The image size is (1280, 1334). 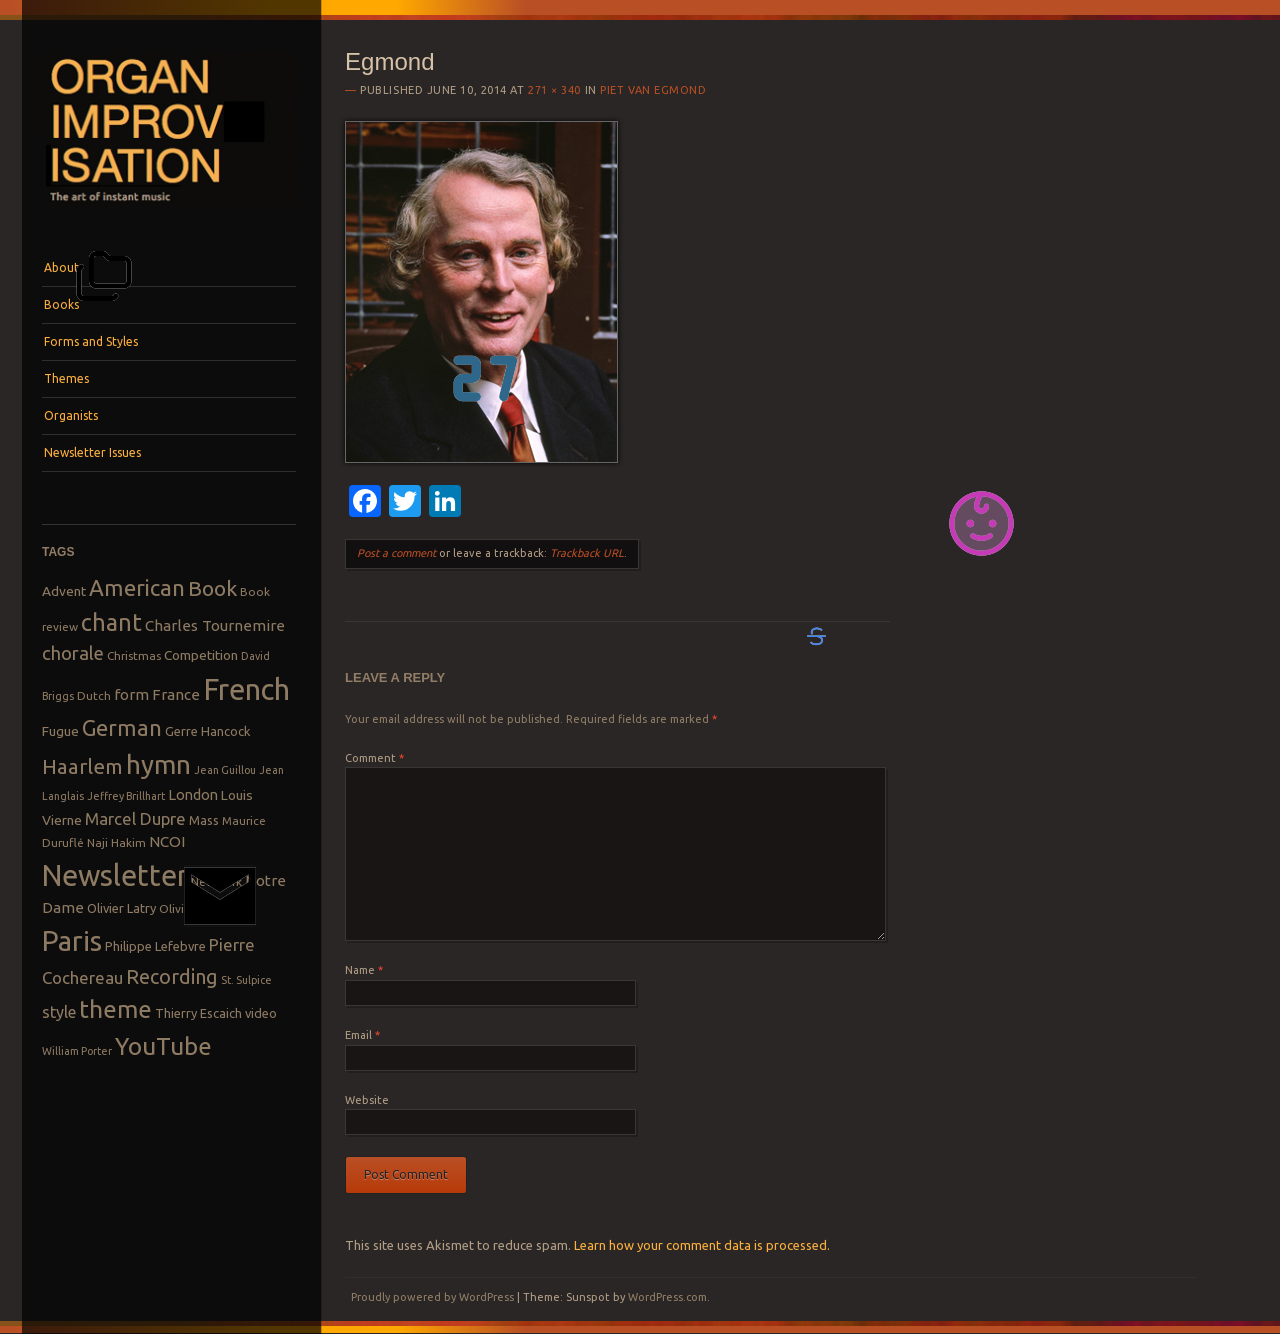 What do you see at coordinates (485, 378) in the screenshot?
I see `indicates item number 27 in a list or sequence` at bounding box center [485, 378].